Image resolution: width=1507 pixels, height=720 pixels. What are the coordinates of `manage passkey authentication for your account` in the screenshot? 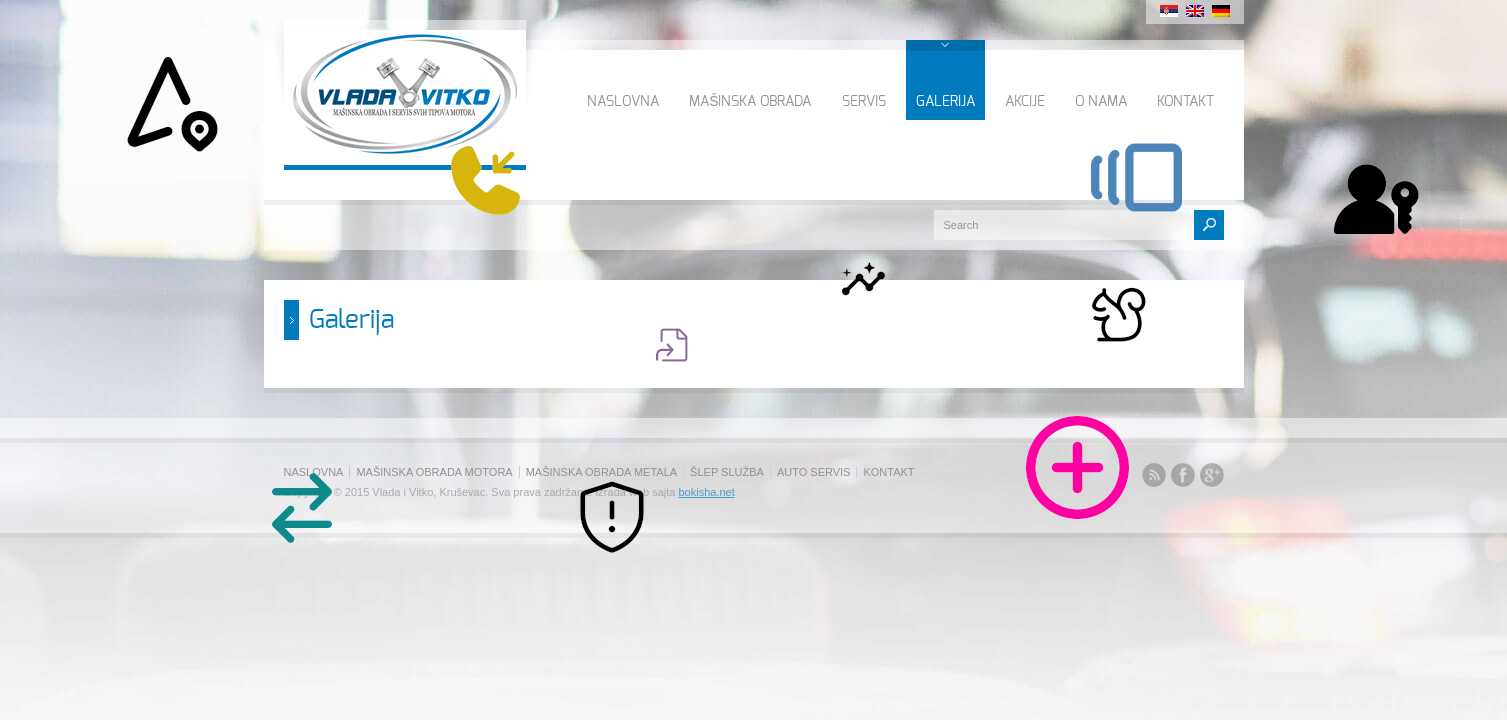 It's located at (1376, 201).